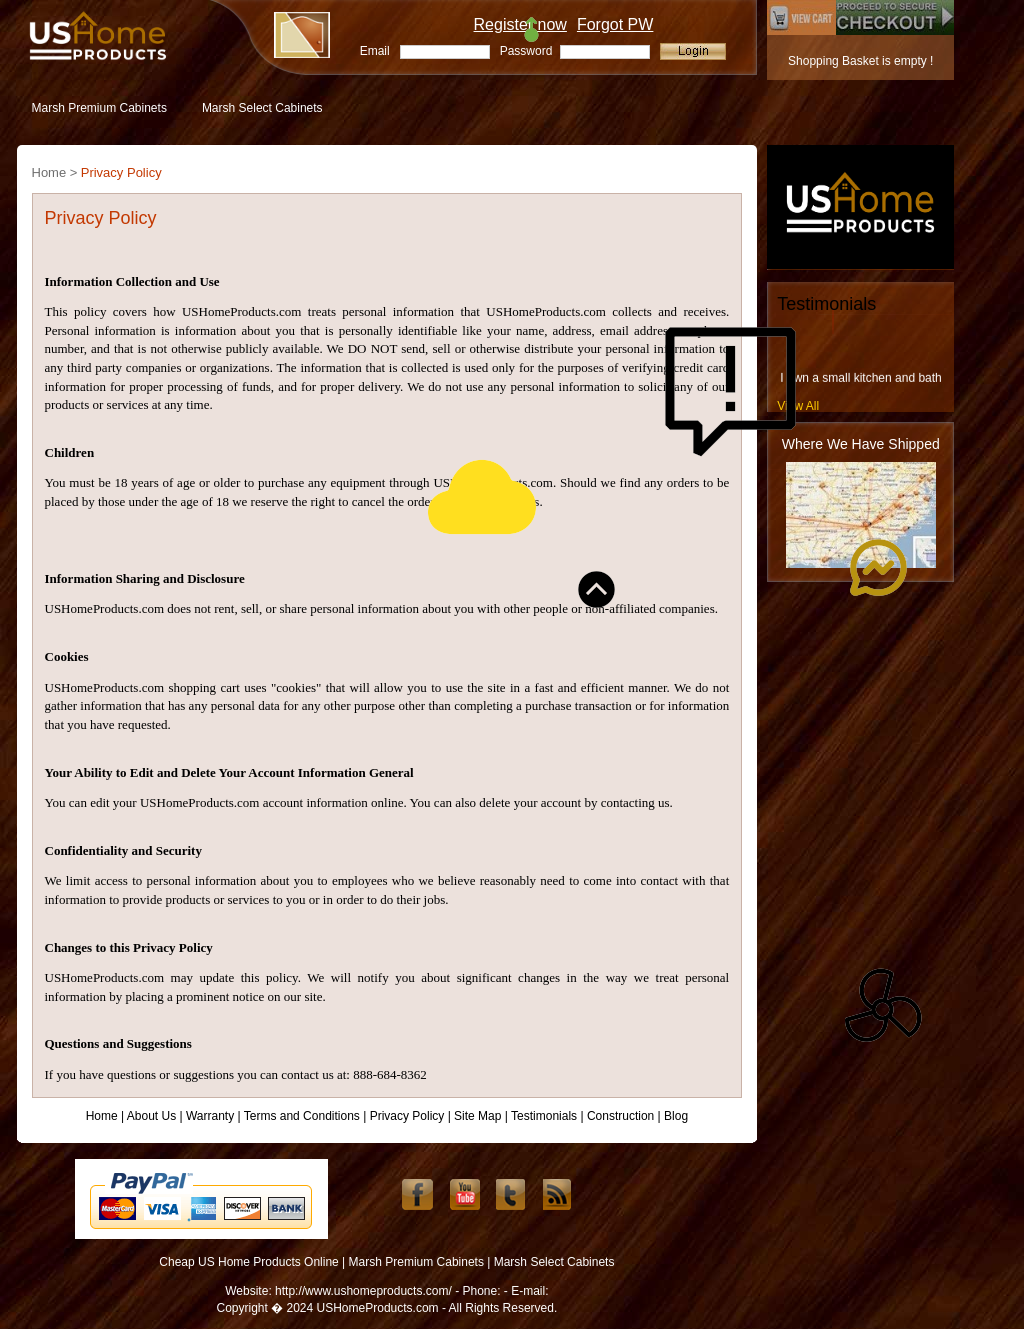  What do you see at coordinates (882, 1009) in the screenshot?
I see `adjust fan or ventilation settings` at bounding box center [882, 1009].